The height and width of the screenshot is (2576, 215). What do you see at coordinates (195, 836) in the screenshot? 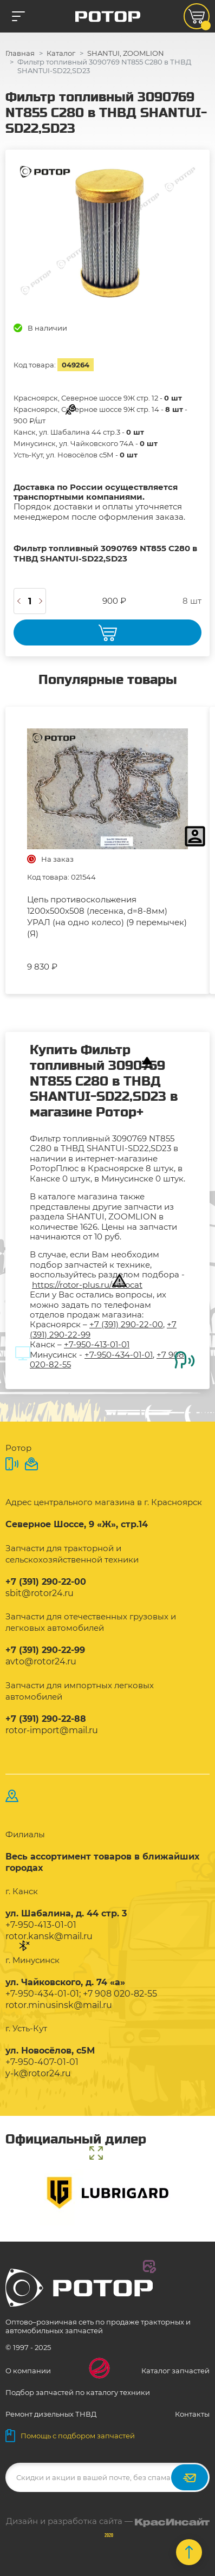
I see `switch to portrait orientation mode` at bounding box center [195, 836].